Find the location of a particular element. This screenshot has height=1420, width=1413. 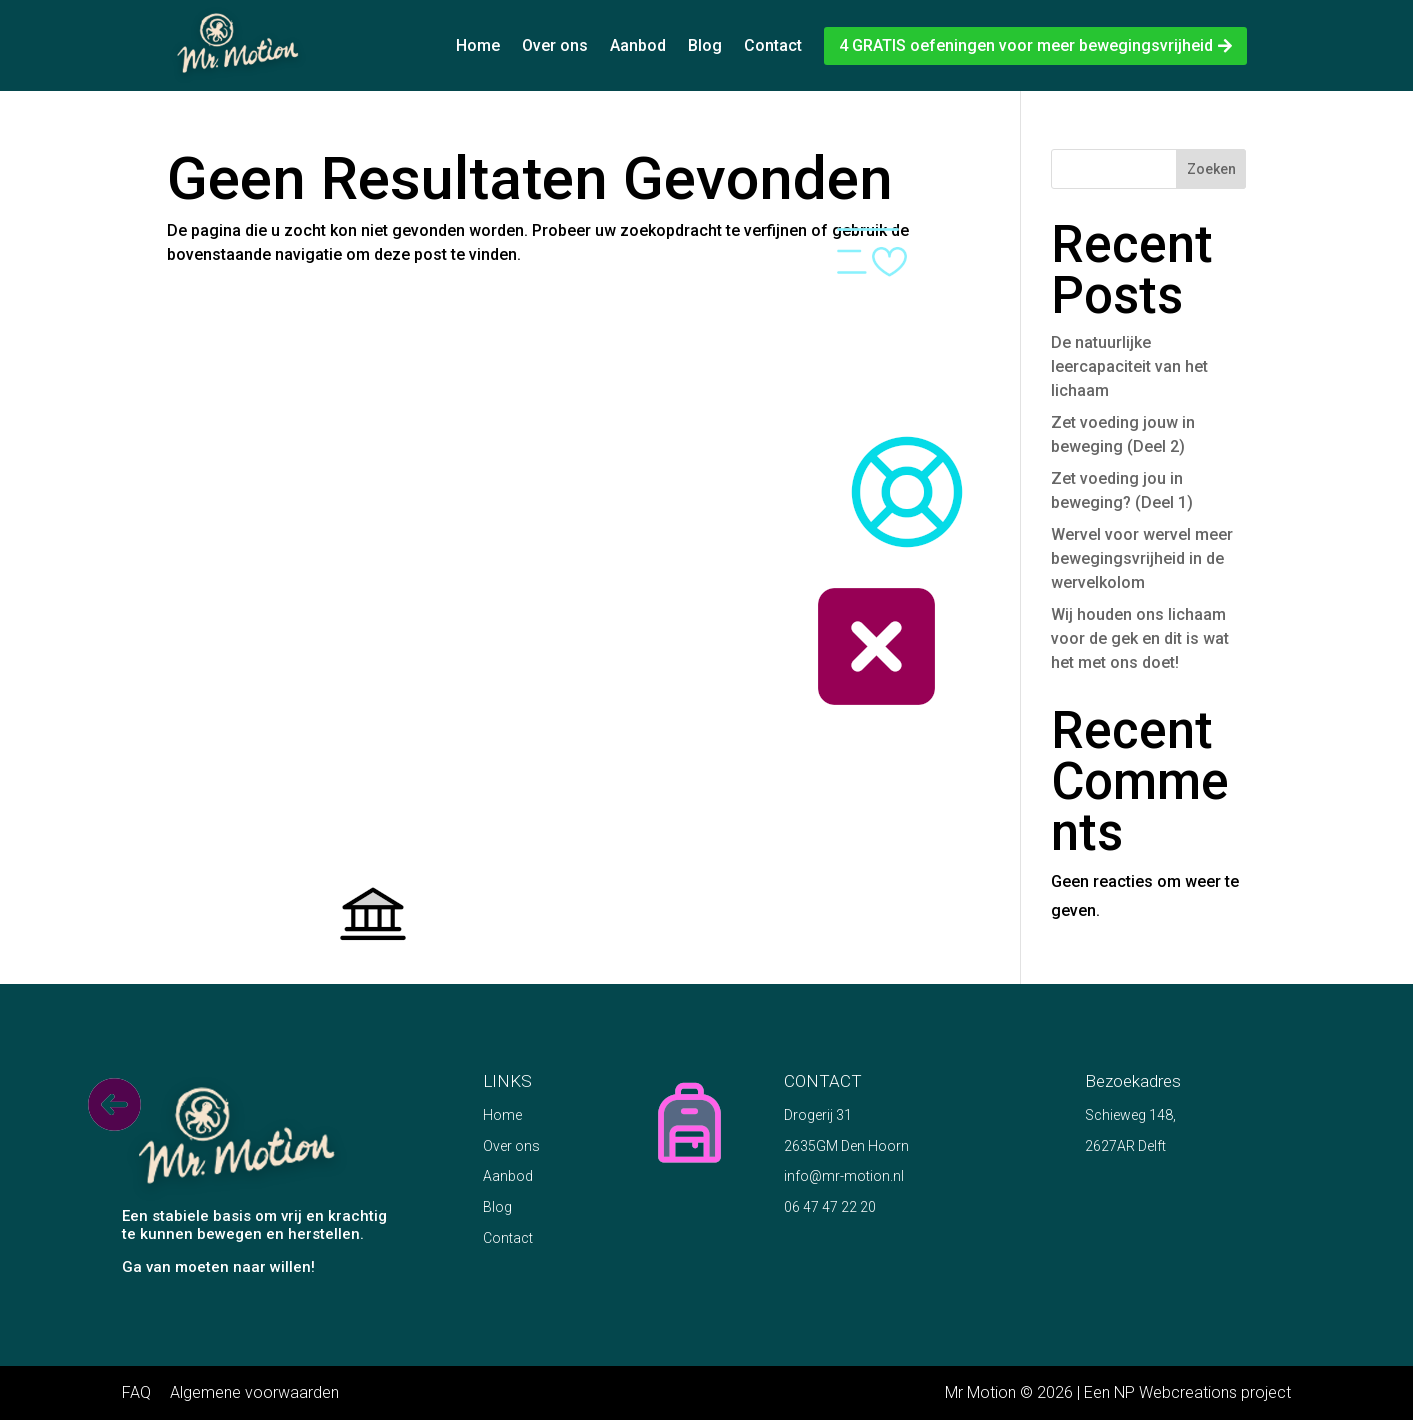

access banking or financial services is located at coordinates (373, 916).